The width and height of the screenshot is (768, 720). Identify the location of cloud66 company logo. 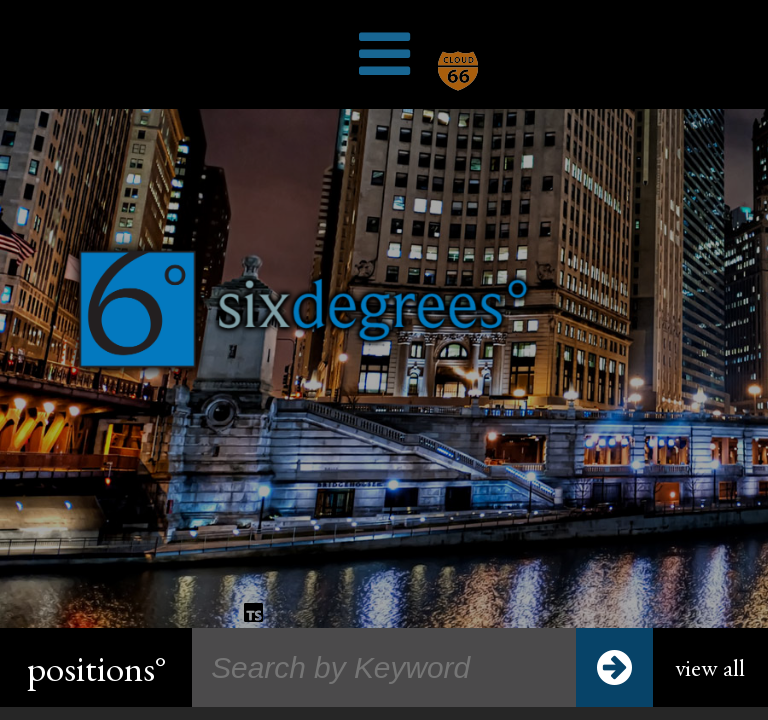
(458, 71).